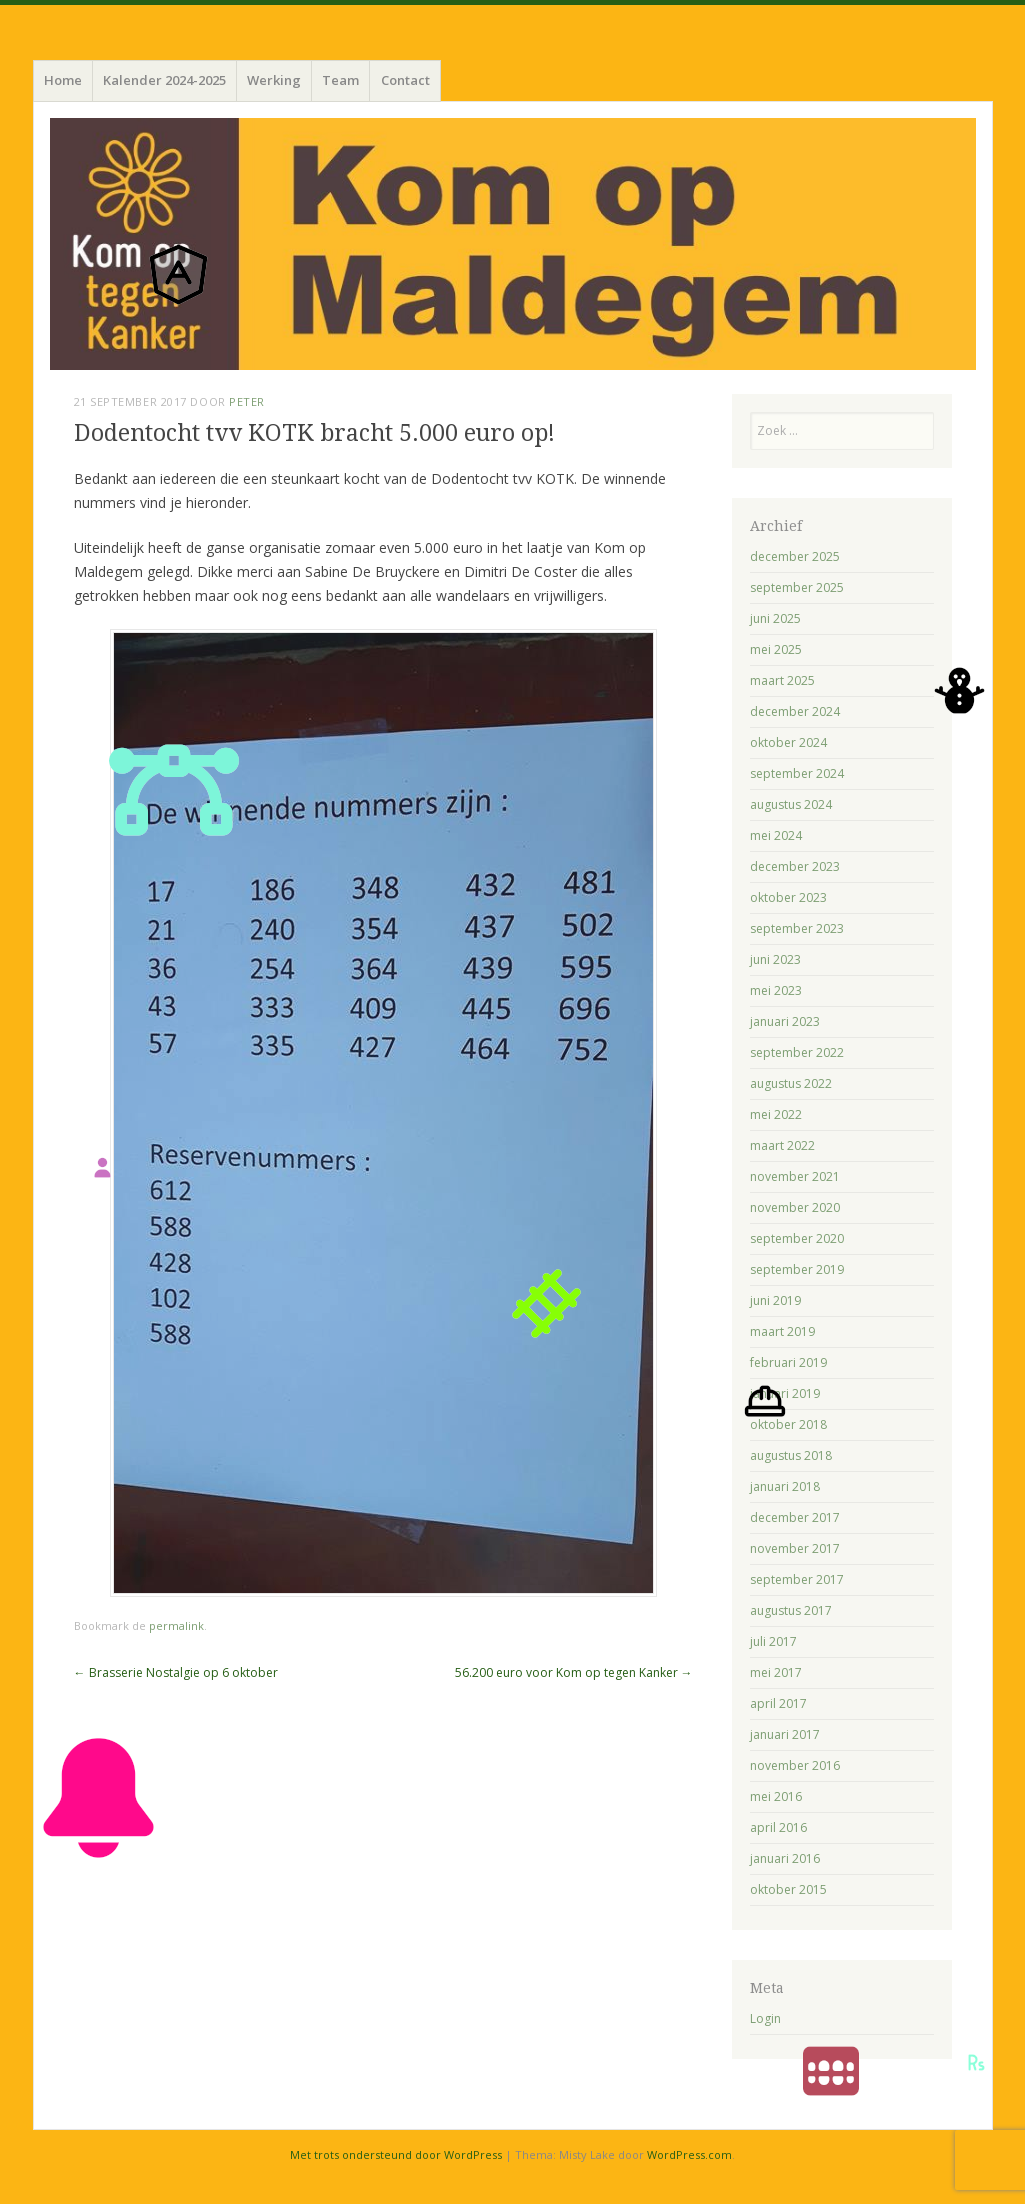 The image size is (1025, 2204). Describe the element at coordinates (546, 1303) in the screenshot. I see `view track or railway information` at that location.